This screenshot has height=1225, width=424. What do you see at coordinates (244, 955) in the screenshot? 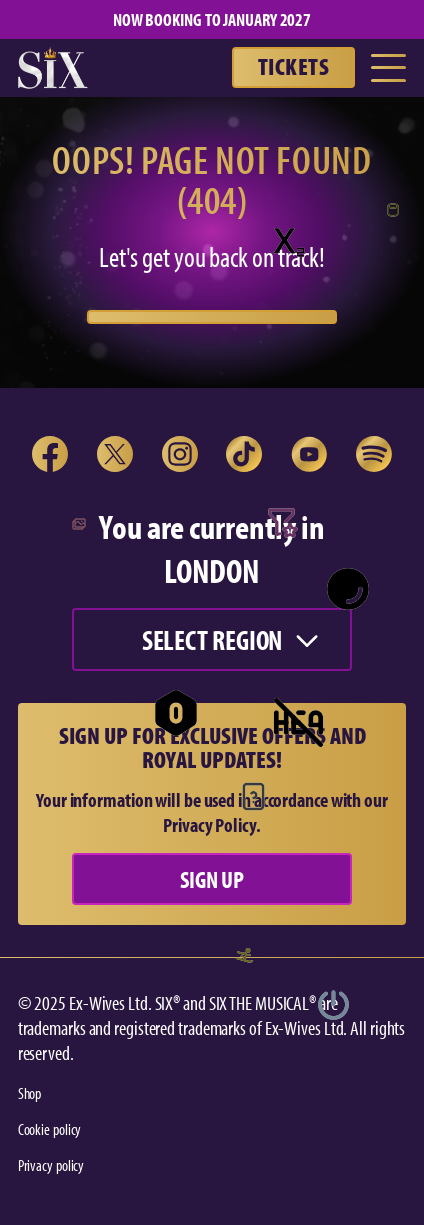
I see `access skiing or winter sports activities` at bounding box center [244, 955].